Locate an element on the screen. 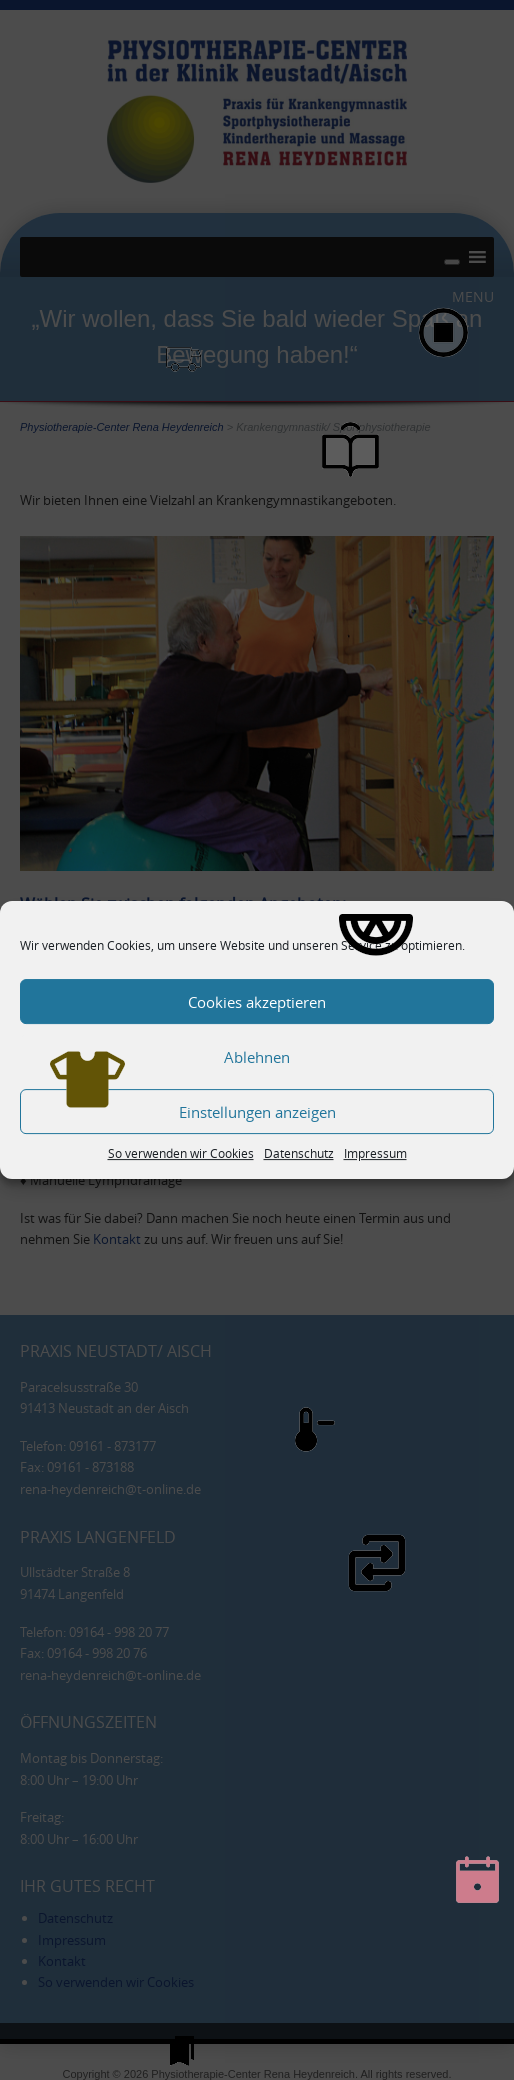 This screenshot has width=514, height=2080. stop media playback is located at coordinates (443, 332).